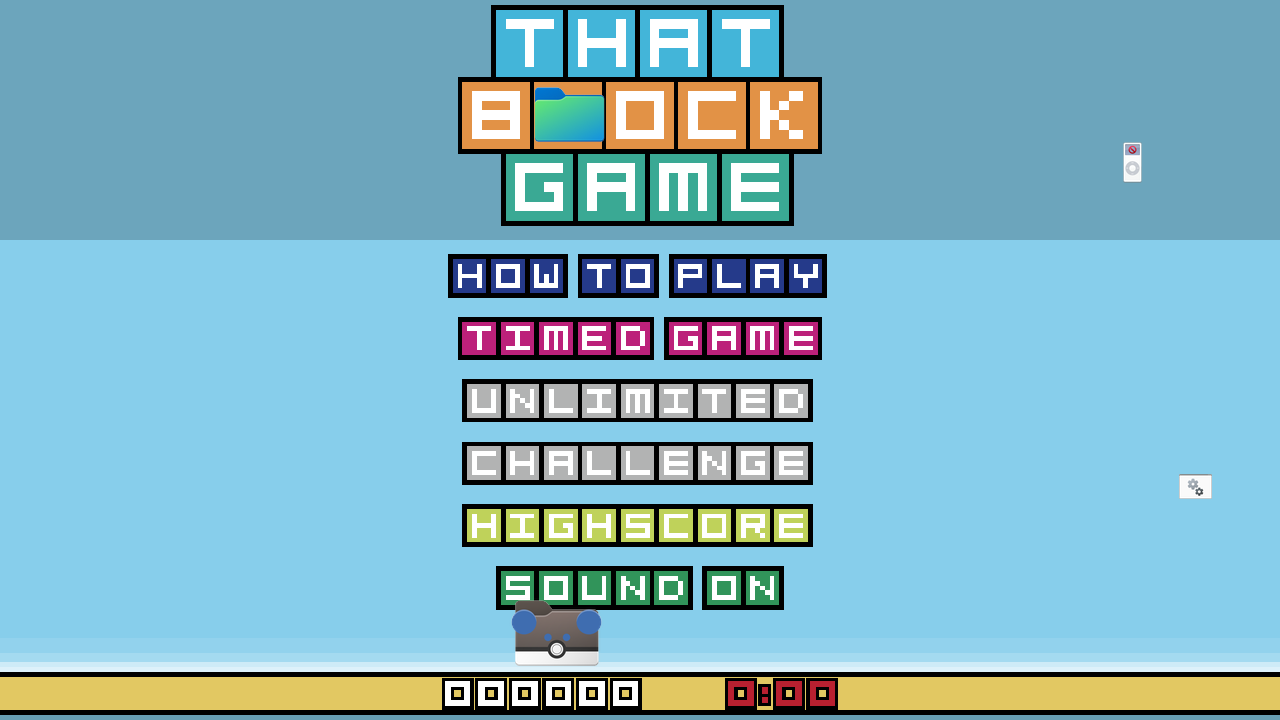 The width and height of the screenshot is (1280, 720). What do you see at coordinates (1195, 486) in the screenshot?
I see `run an executable program or application` at bounding box center [1195, 486].